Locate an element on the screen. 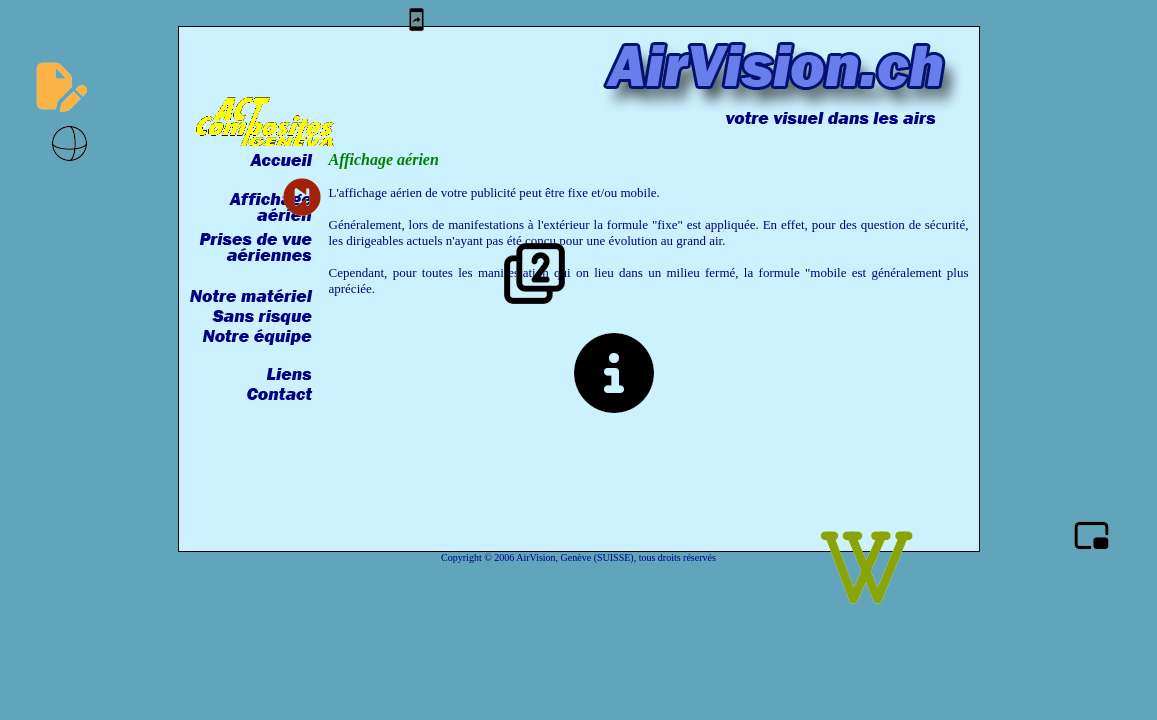 Image resolution: width=1157 pixels, height=720 pixels. view second item in a collection is located at coordinates (534, 273).